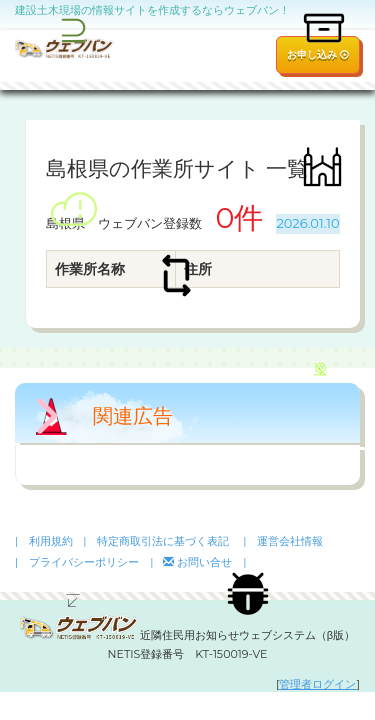  What do you see at coordinates (176, 275) in the screenshot?
I see `rotate your device orientation` at bounding box center [176, 275].